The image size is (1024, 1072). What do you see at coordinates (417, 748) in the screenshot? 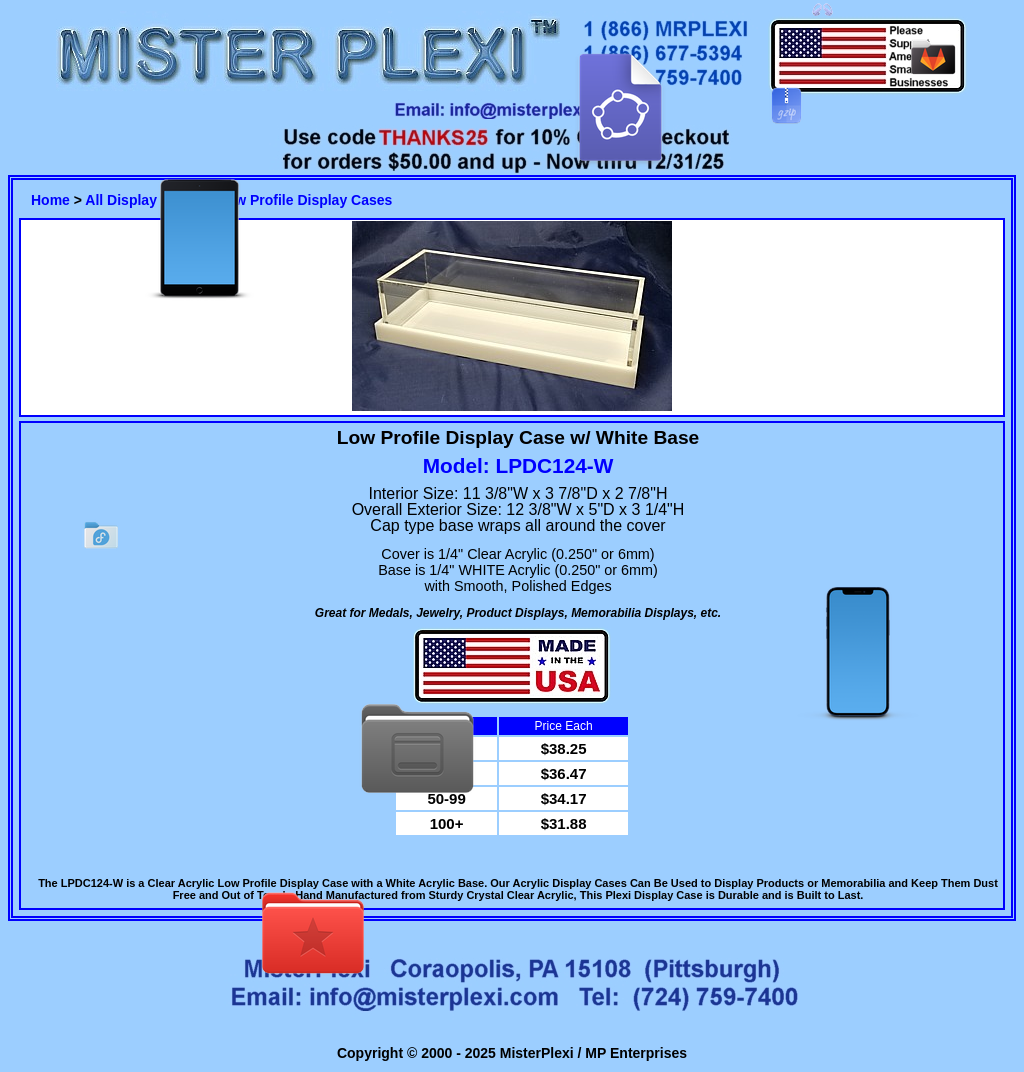
I see `open desktop folder` at bounding box center [417, 748].